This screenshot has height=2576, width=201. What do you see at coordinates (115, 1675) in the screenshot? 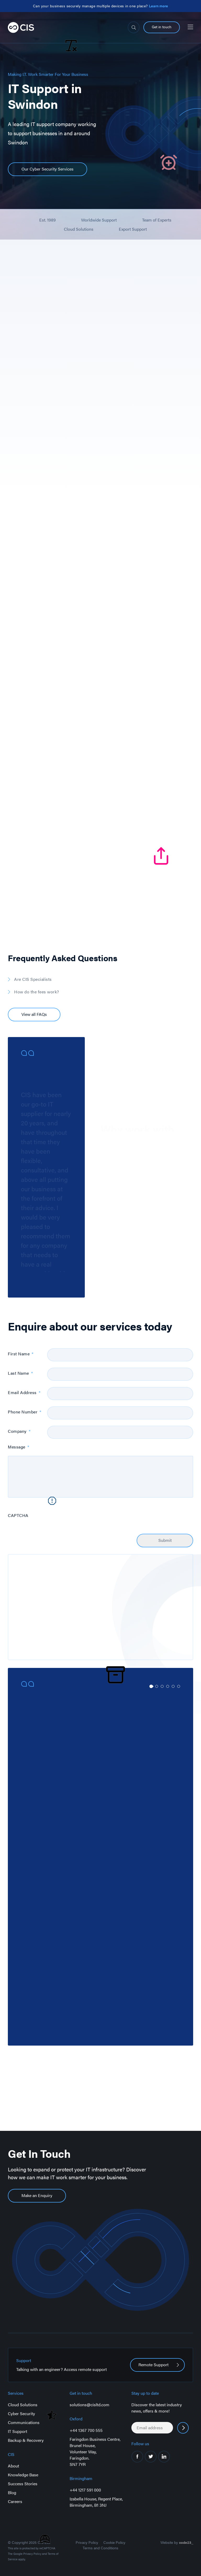
I see `archive this item` at bounding box center [115, 1675].